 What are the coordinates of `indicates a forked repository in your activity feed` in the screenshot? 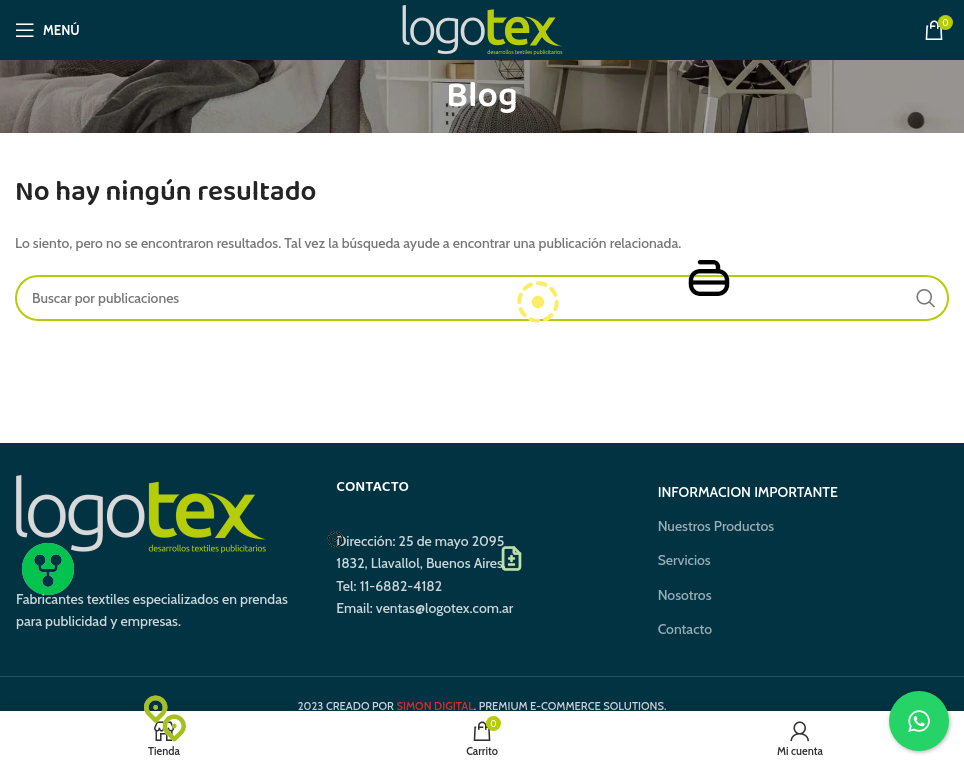 It's located at (48, 569).